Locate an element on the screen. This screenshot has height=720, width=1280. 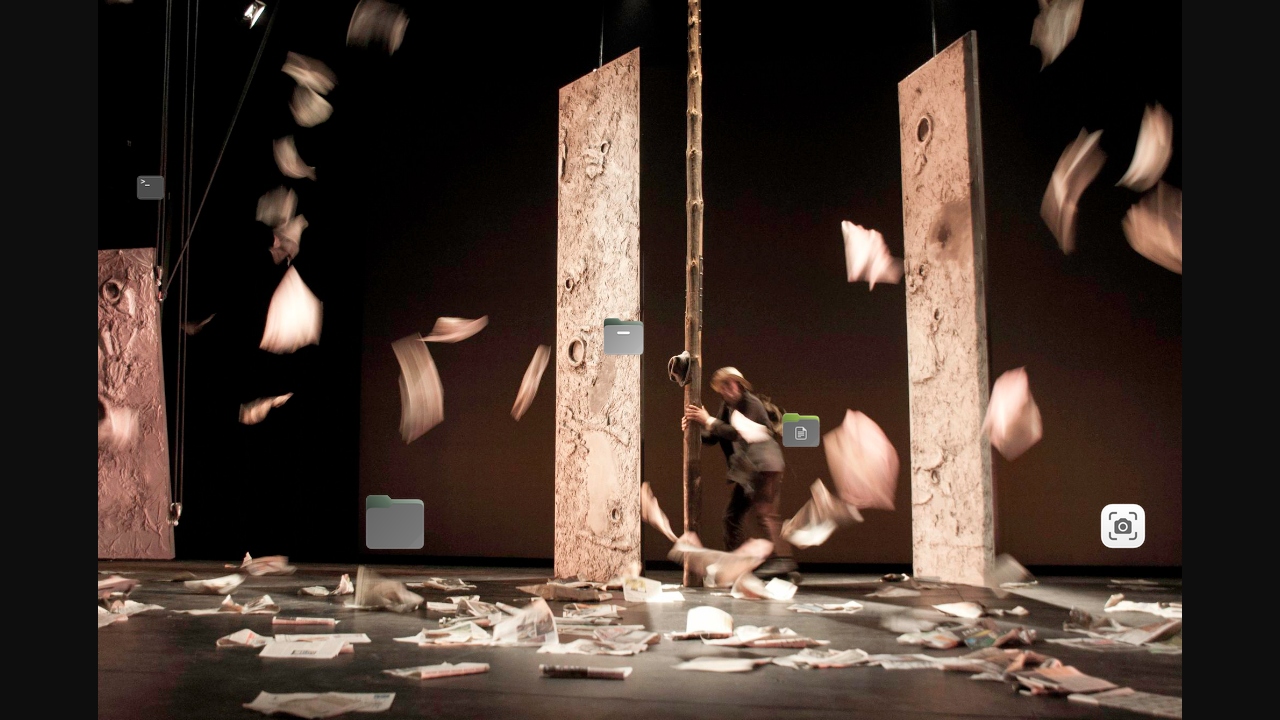
open the screenshot capture tool is located at coordinates (1123, 526).